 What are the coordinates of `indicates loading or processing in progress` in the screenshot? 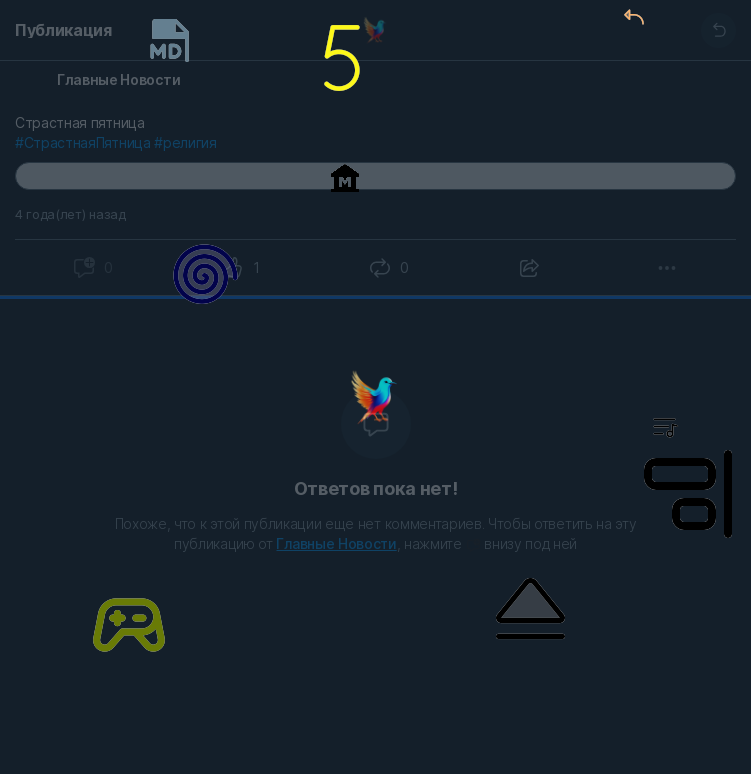 It's located at (202, 273).